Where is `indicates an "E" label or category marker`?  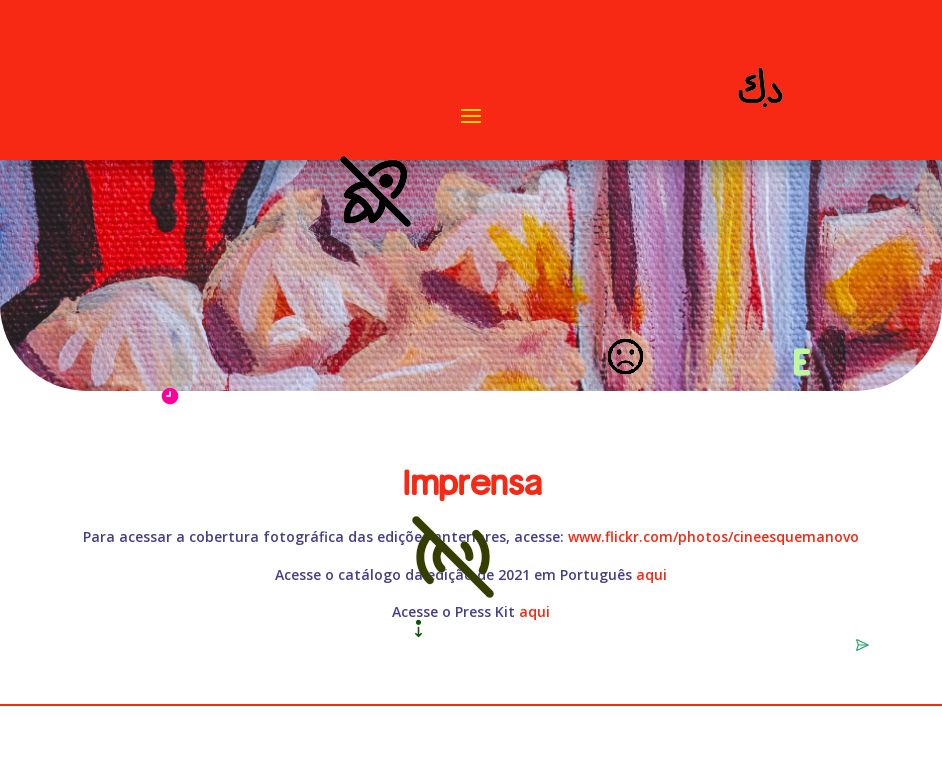
indicates an "E" label or category marker is located at coordinates (802, 362).